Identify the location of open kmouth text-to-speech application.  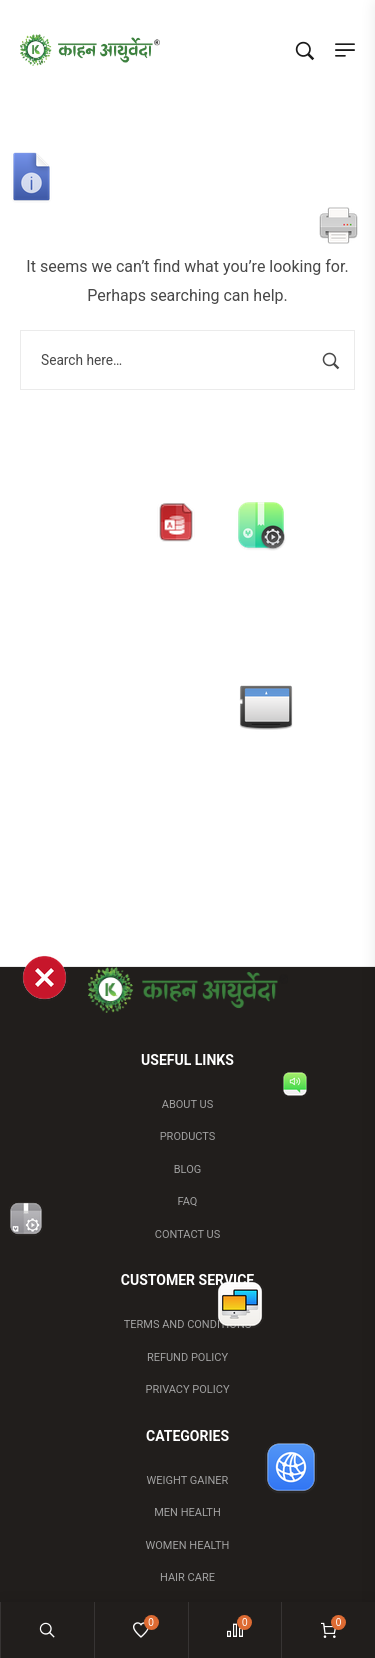
(295, 1084).